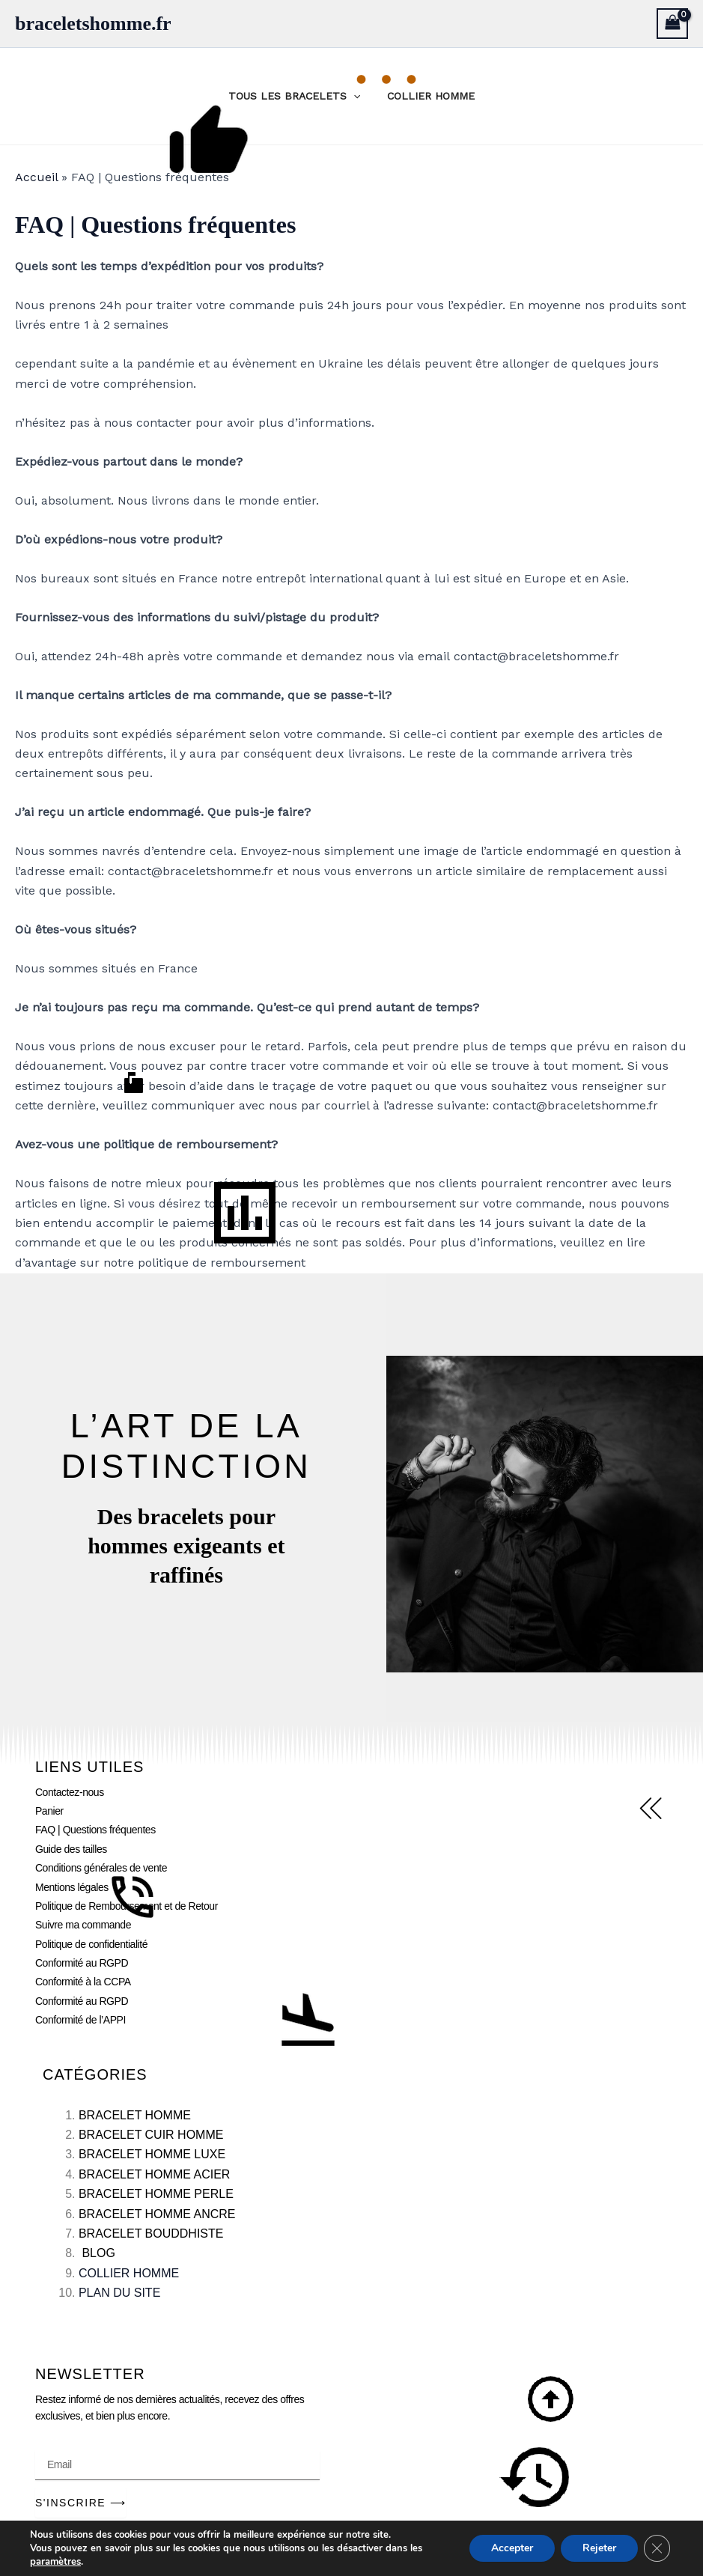  I want to click on indicates an arriving flight, so click(308, 2021).